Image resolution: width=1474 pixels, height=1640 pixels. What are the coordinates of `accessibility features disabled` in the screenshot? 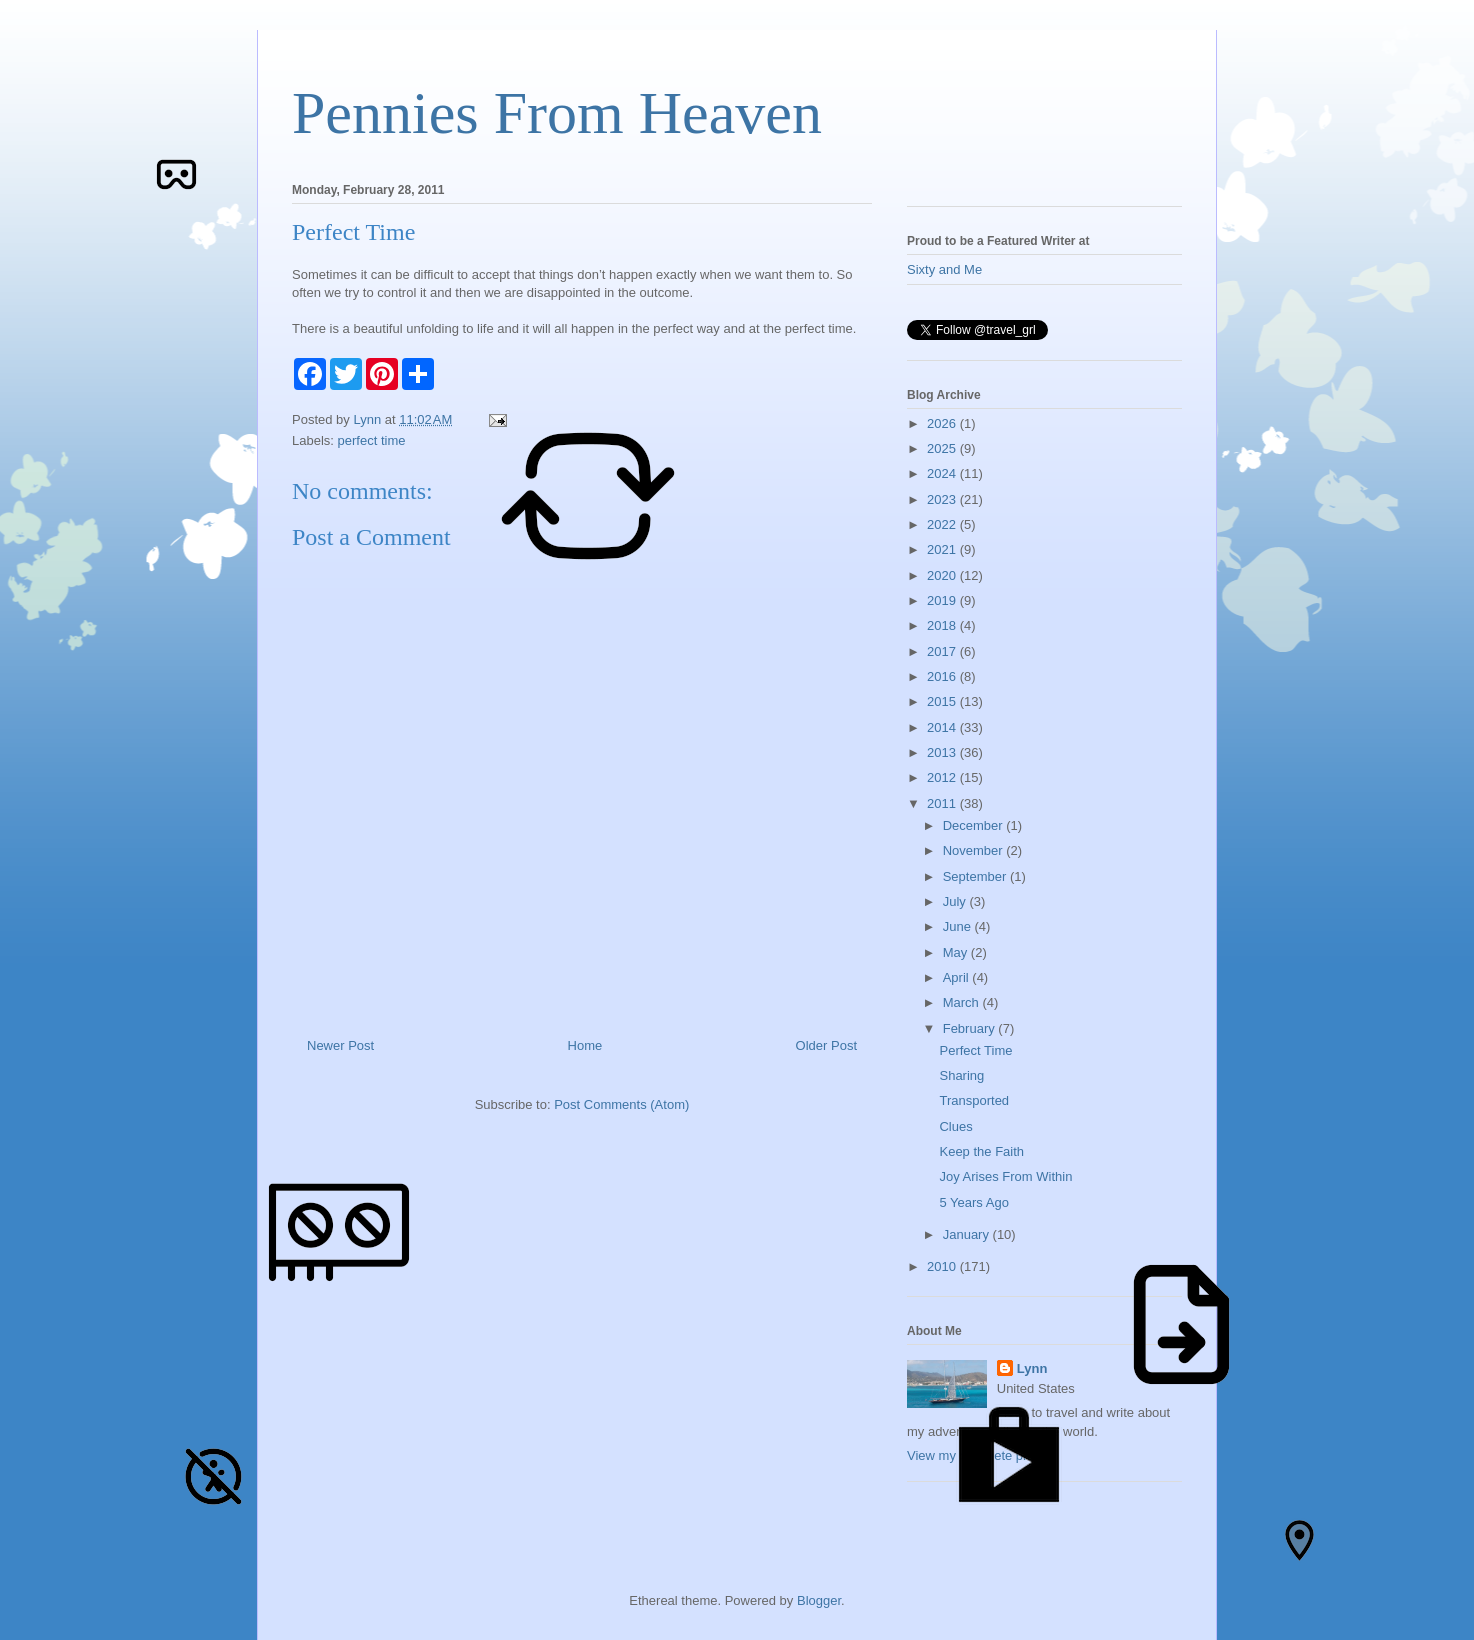 It's located at (213, 1476).